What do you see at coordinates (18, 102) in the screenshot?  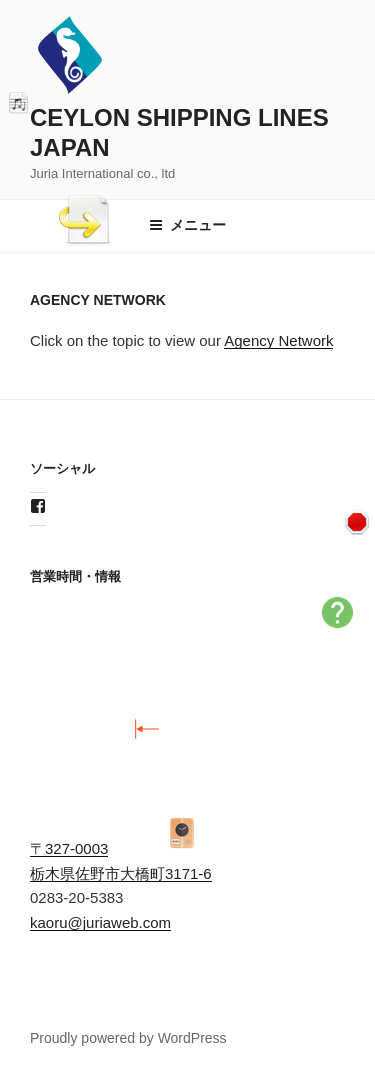 I see `a lilypond music notation file` at bounding box center [18, 102].